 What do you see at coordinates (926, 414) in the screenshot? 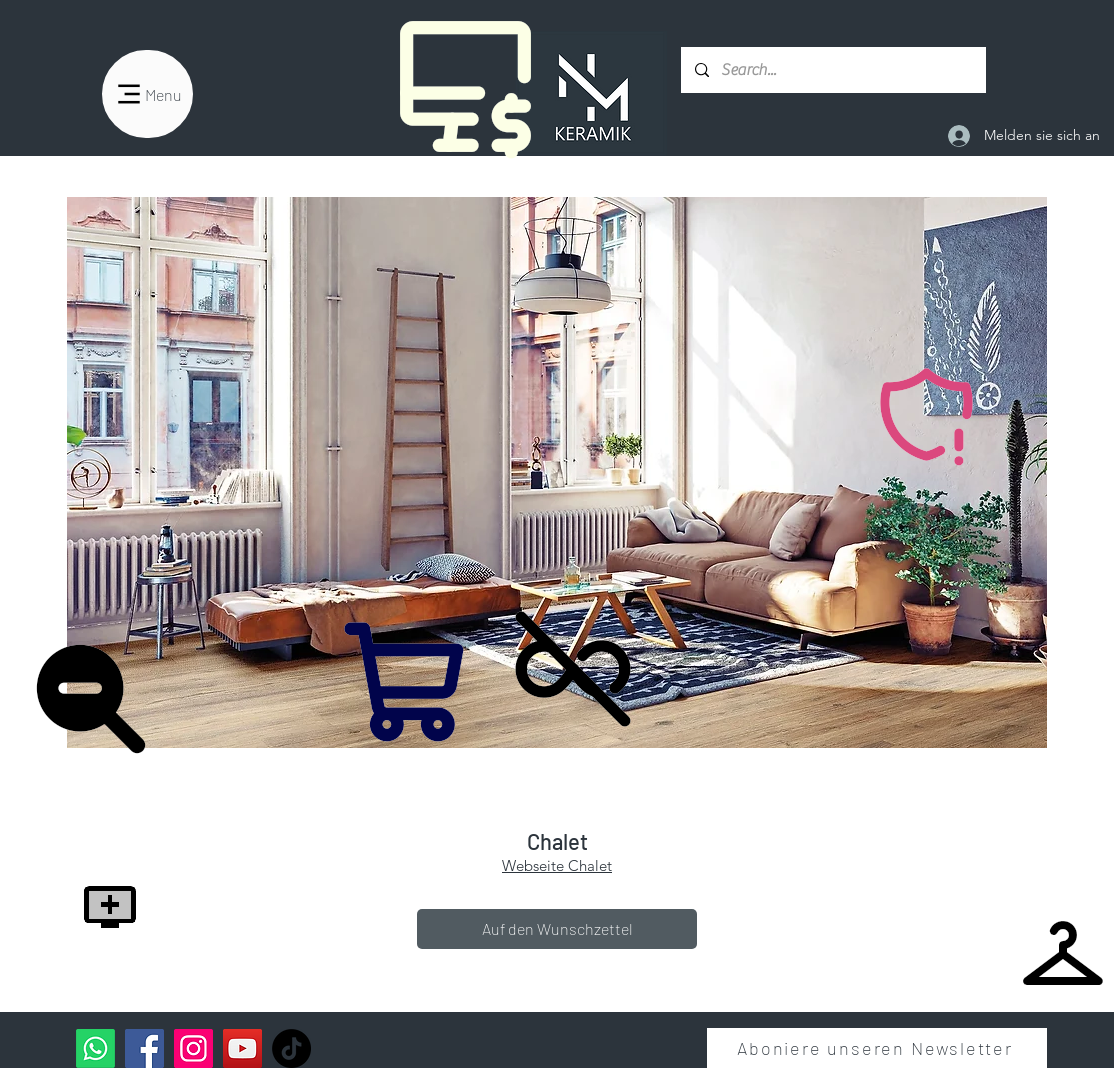
I see `security warning or alert detected` at bounding box center [926, 414].